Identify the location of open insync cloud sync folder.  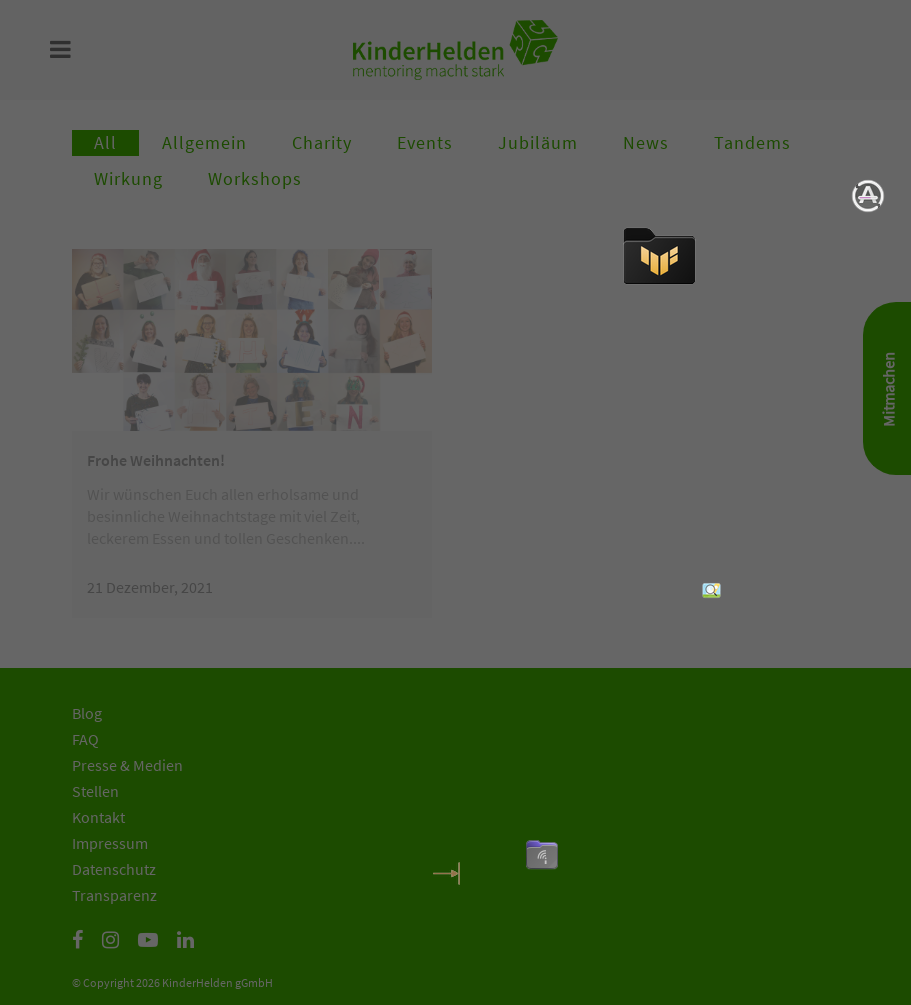
(542, 854).